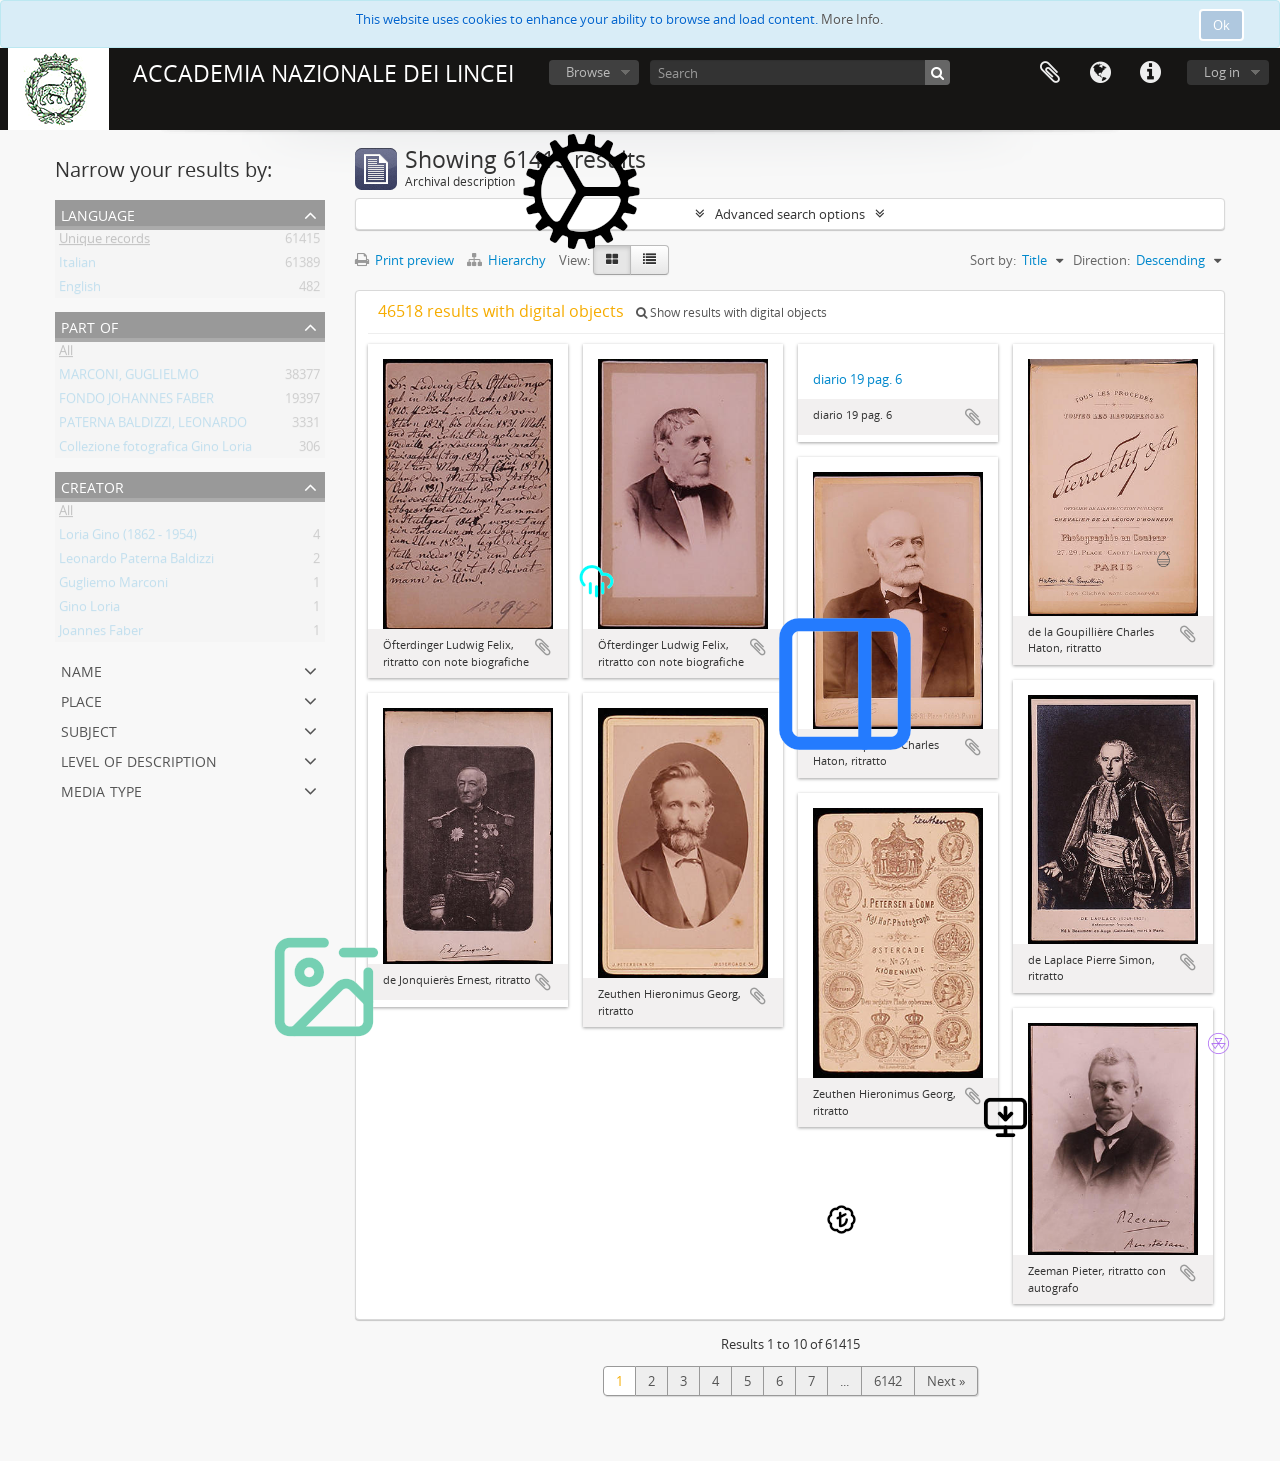  Describe the element at coordinates (324, 987) in the screenshot. I see `remove an image from the collection` at that location.